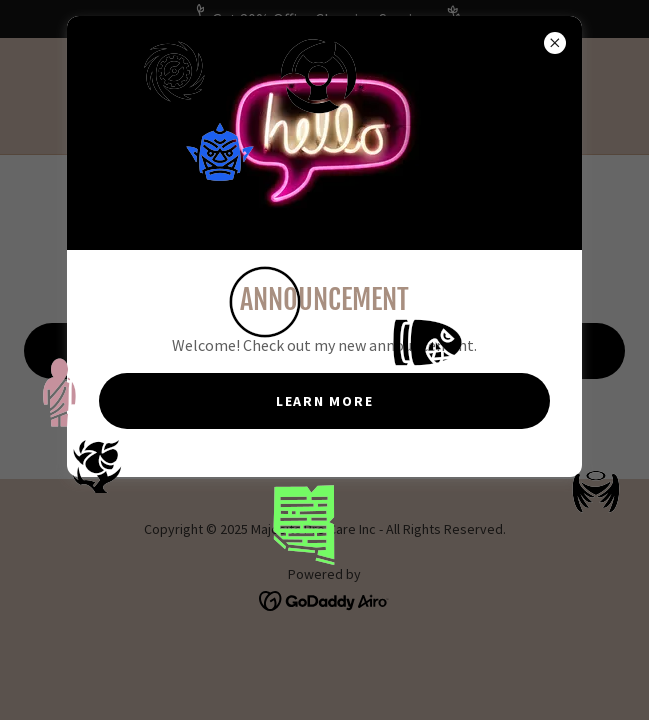  What do you see at coordinates (174, 71) in the screenshot?
I see `activate overdrive or boost mode` at bounding box center [174, 71].